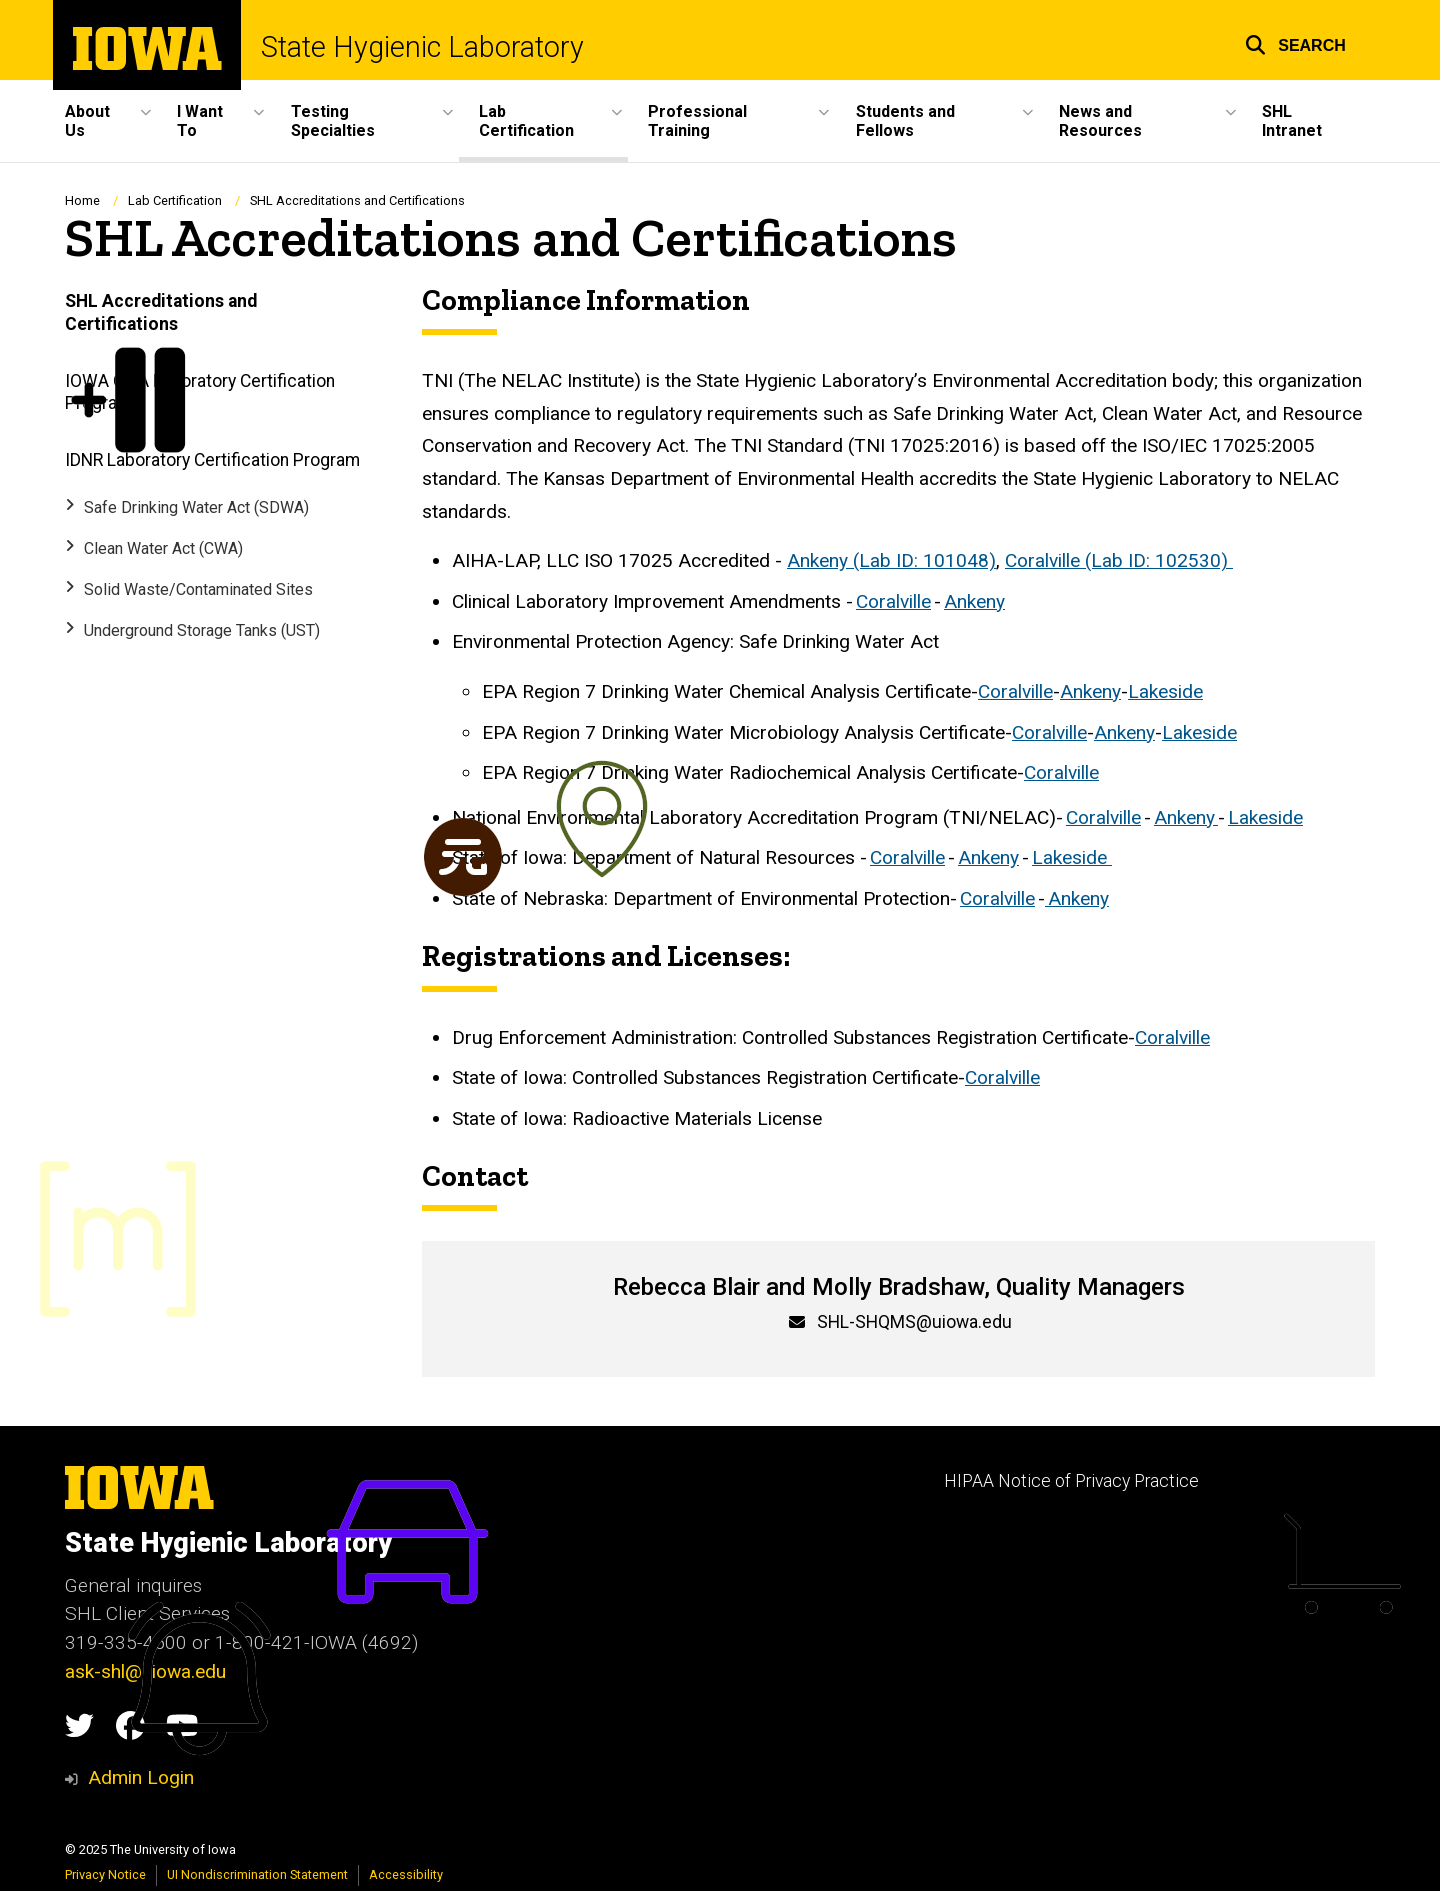 Image resolution: width=1440 pixels, height=1891 pixels. What do you see at coordinates (199, 1681) in the screenshot?
I see `indicates new notifications or alerts` at bounding box center [199, 1681].